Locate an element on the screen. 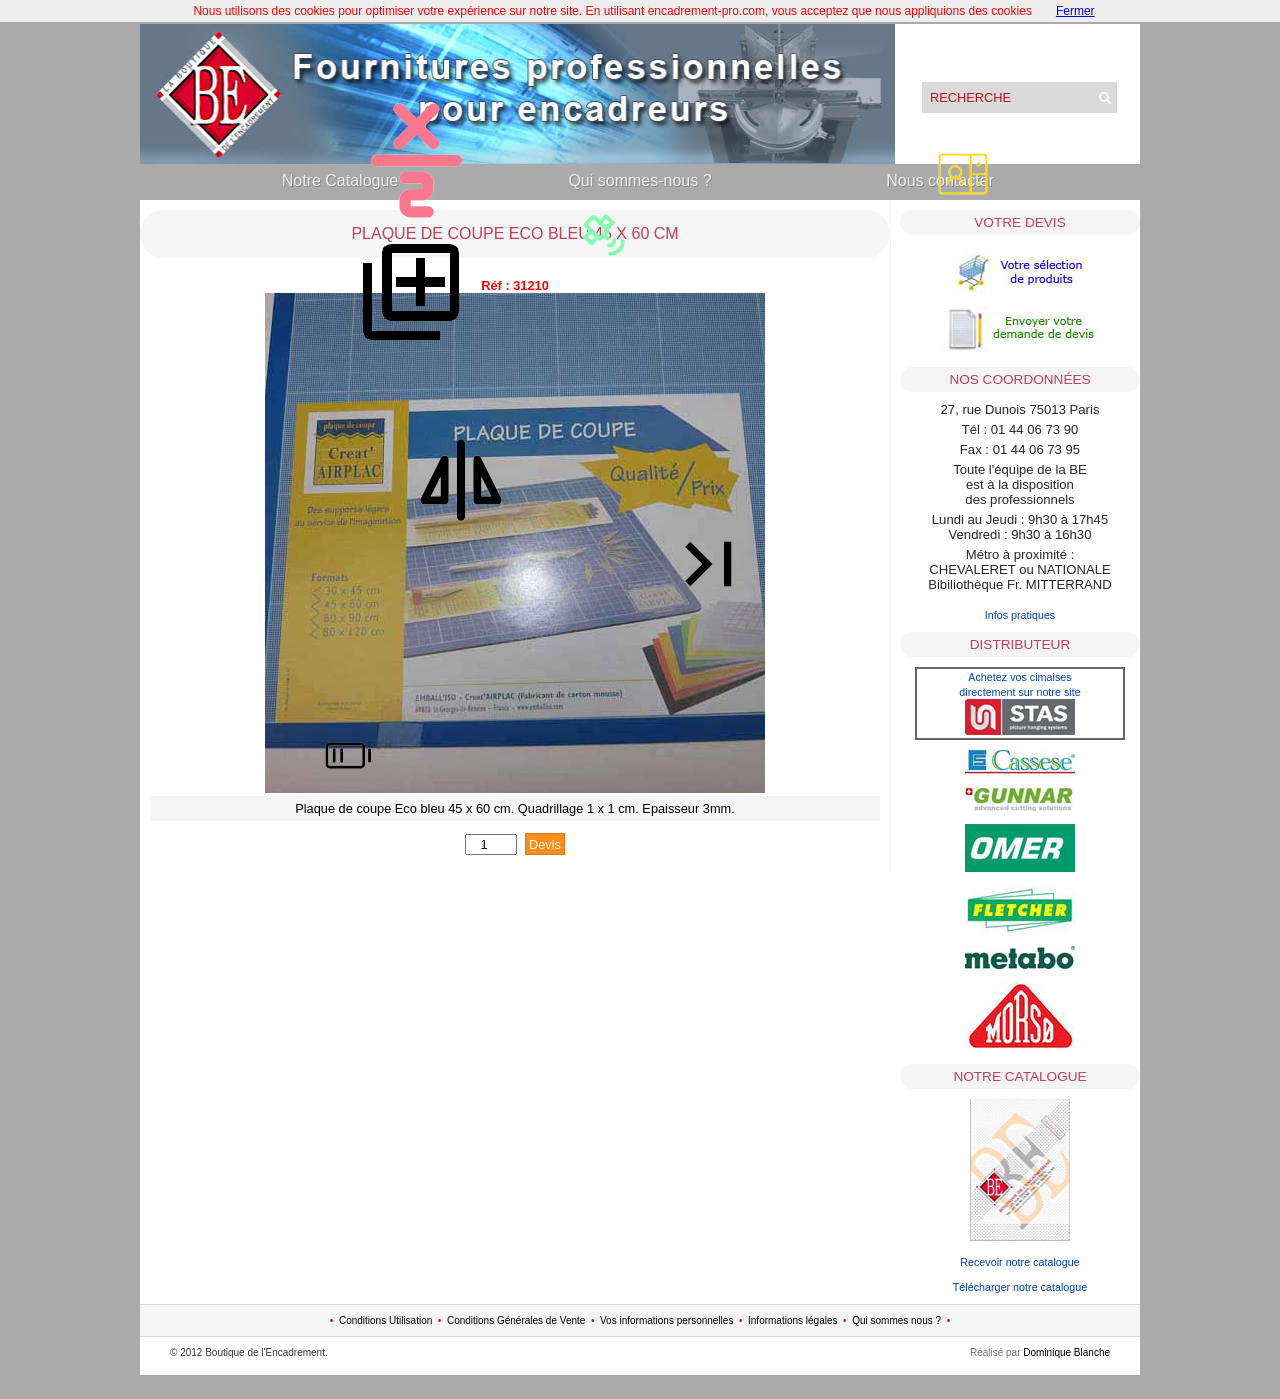 Image resolution: width=1280 pixels, height=1399 pixels. access satellite connection settings is located at coordinates (604, 235).